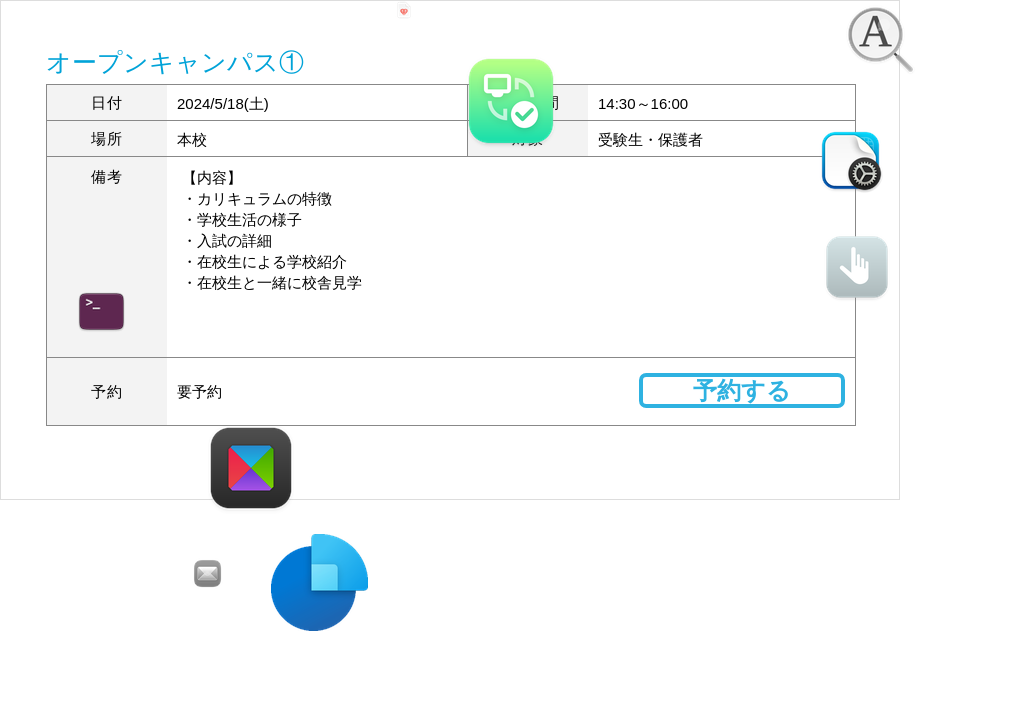 This screenshot has width=1024, height=720. Describe the element at coordinates (251, 468) in the screenshot. I see `launch gnome tetravex puzzle game` at that location.